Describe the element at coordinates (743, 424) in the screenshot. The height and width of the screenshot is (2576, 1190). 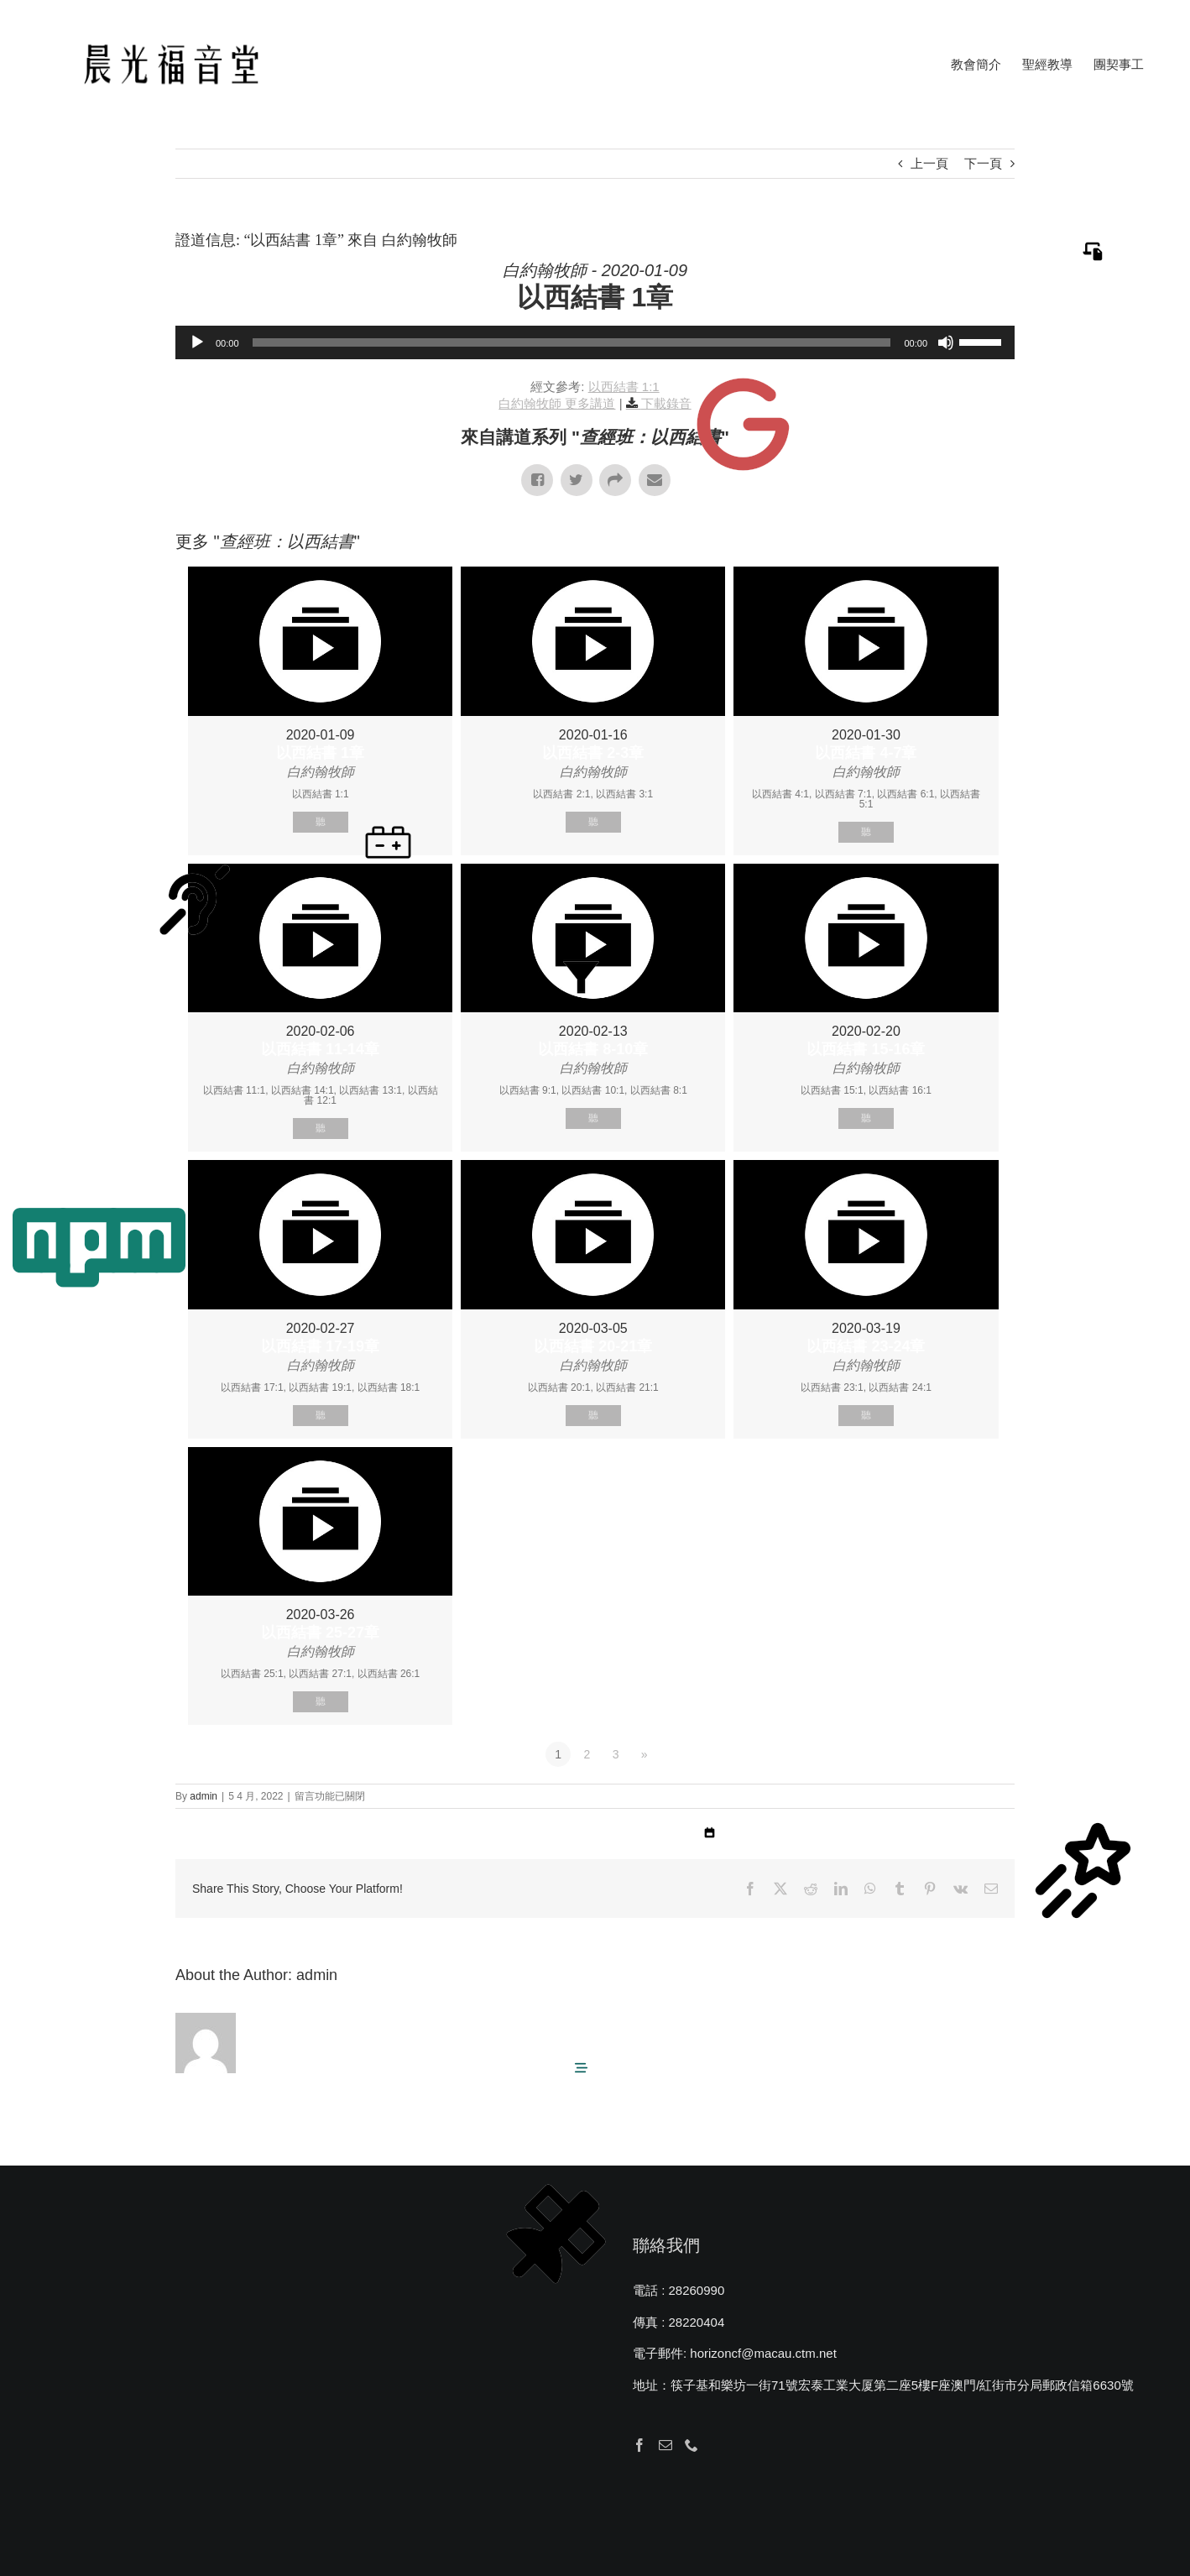
I see `indicates items starting with the letter G` at that location.